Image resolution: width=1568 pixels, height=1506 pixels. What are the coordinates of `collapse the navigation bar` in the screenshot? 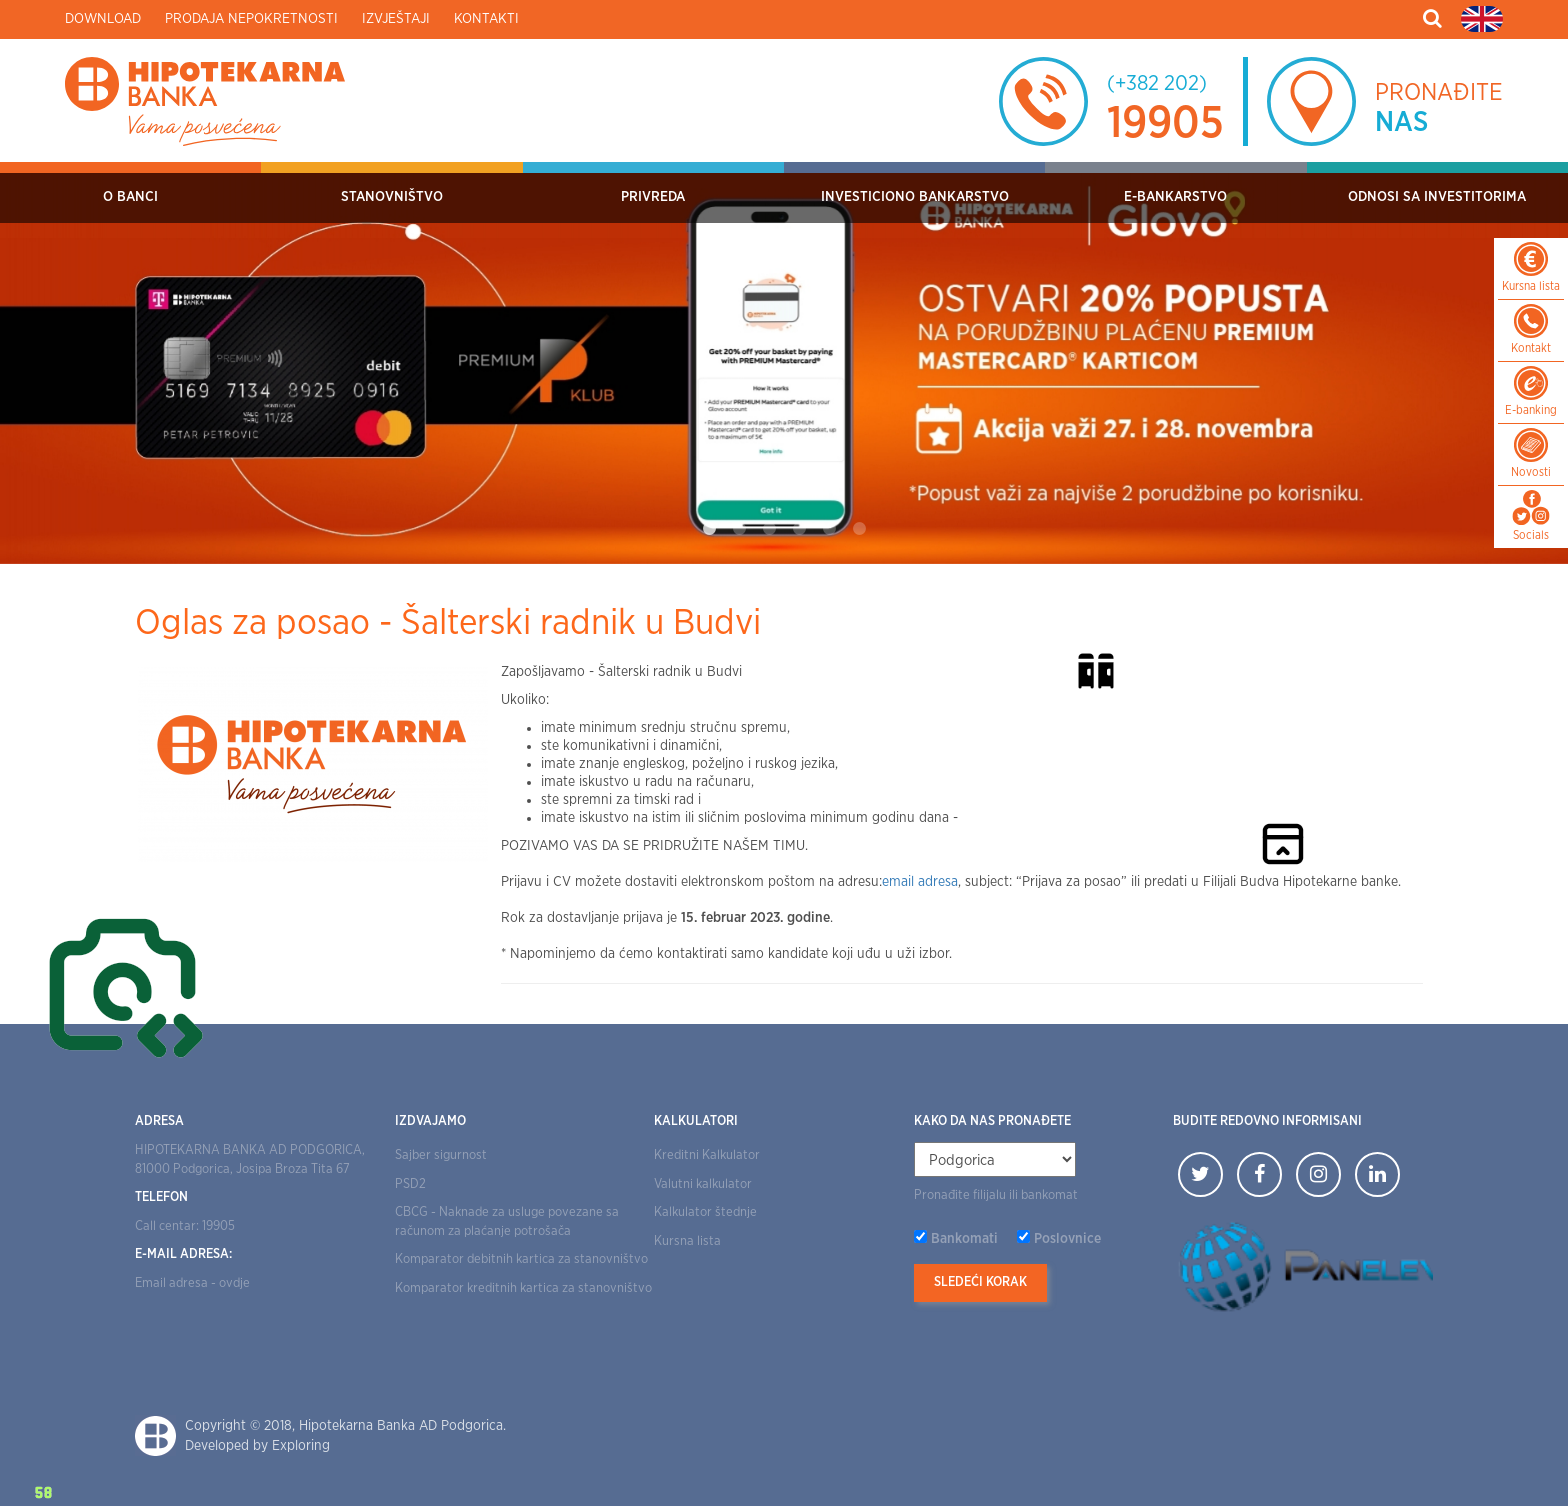 It's located at (1283, 844).